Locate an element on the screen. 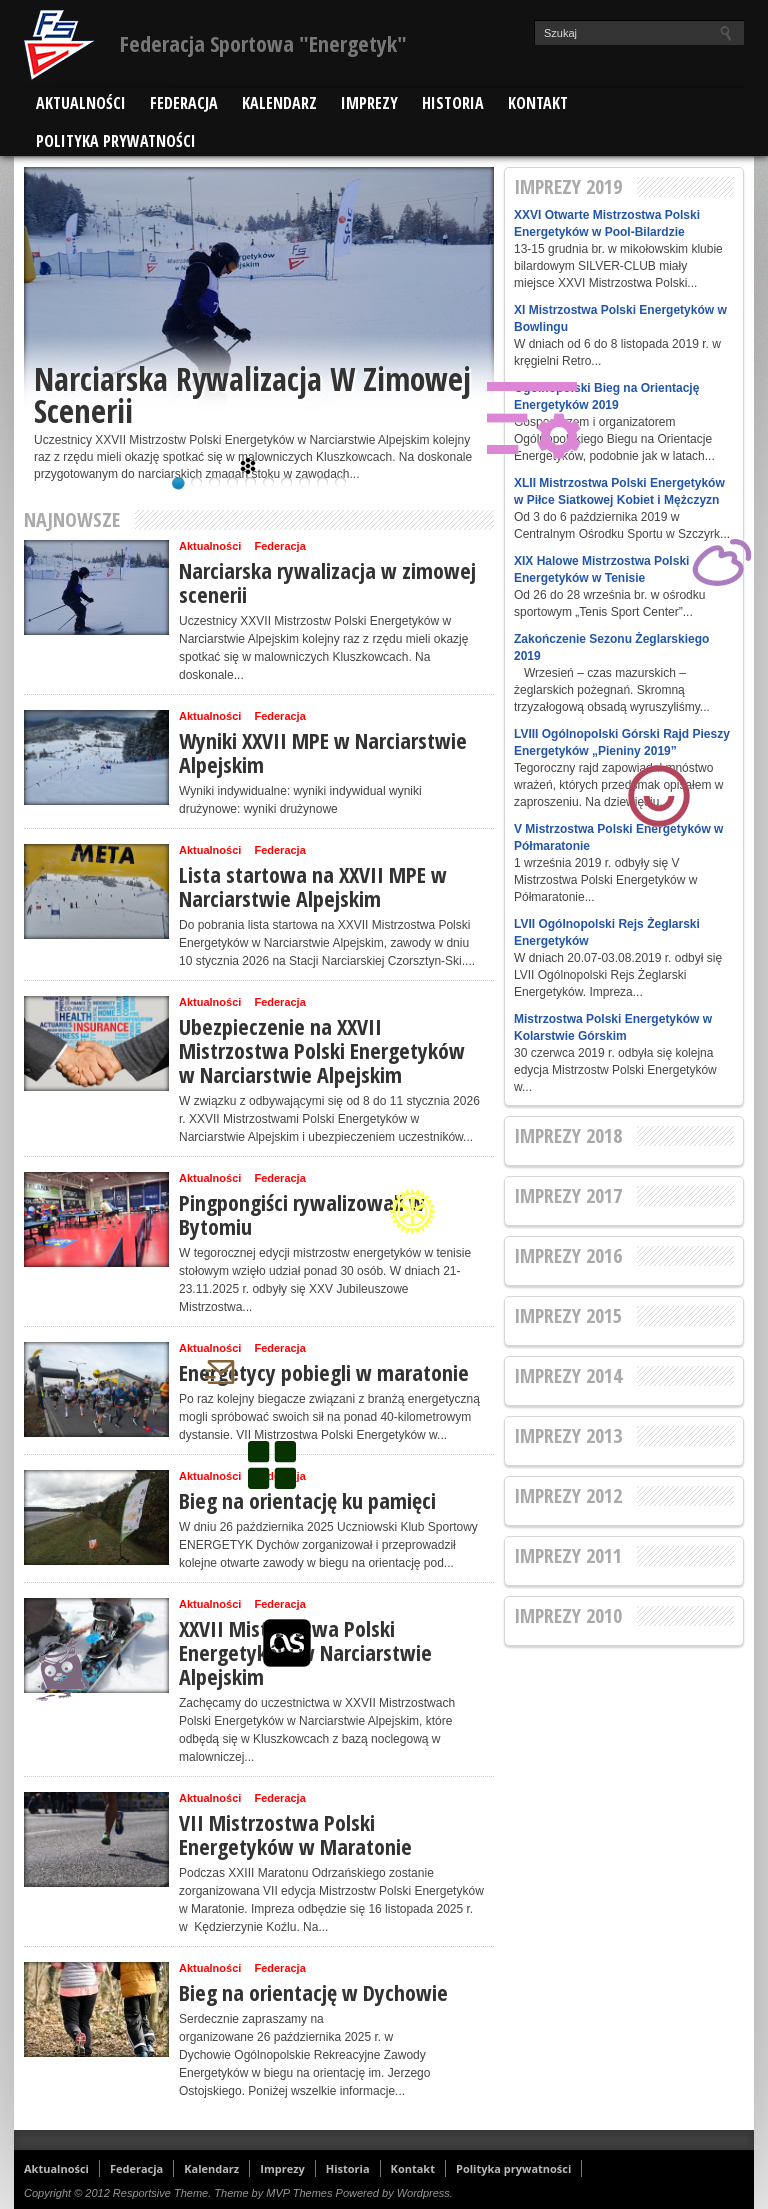 The height and width of the screenshot is (2209, 768). miraheze wiki hosting platform logo is located at coordinates (248, 466).